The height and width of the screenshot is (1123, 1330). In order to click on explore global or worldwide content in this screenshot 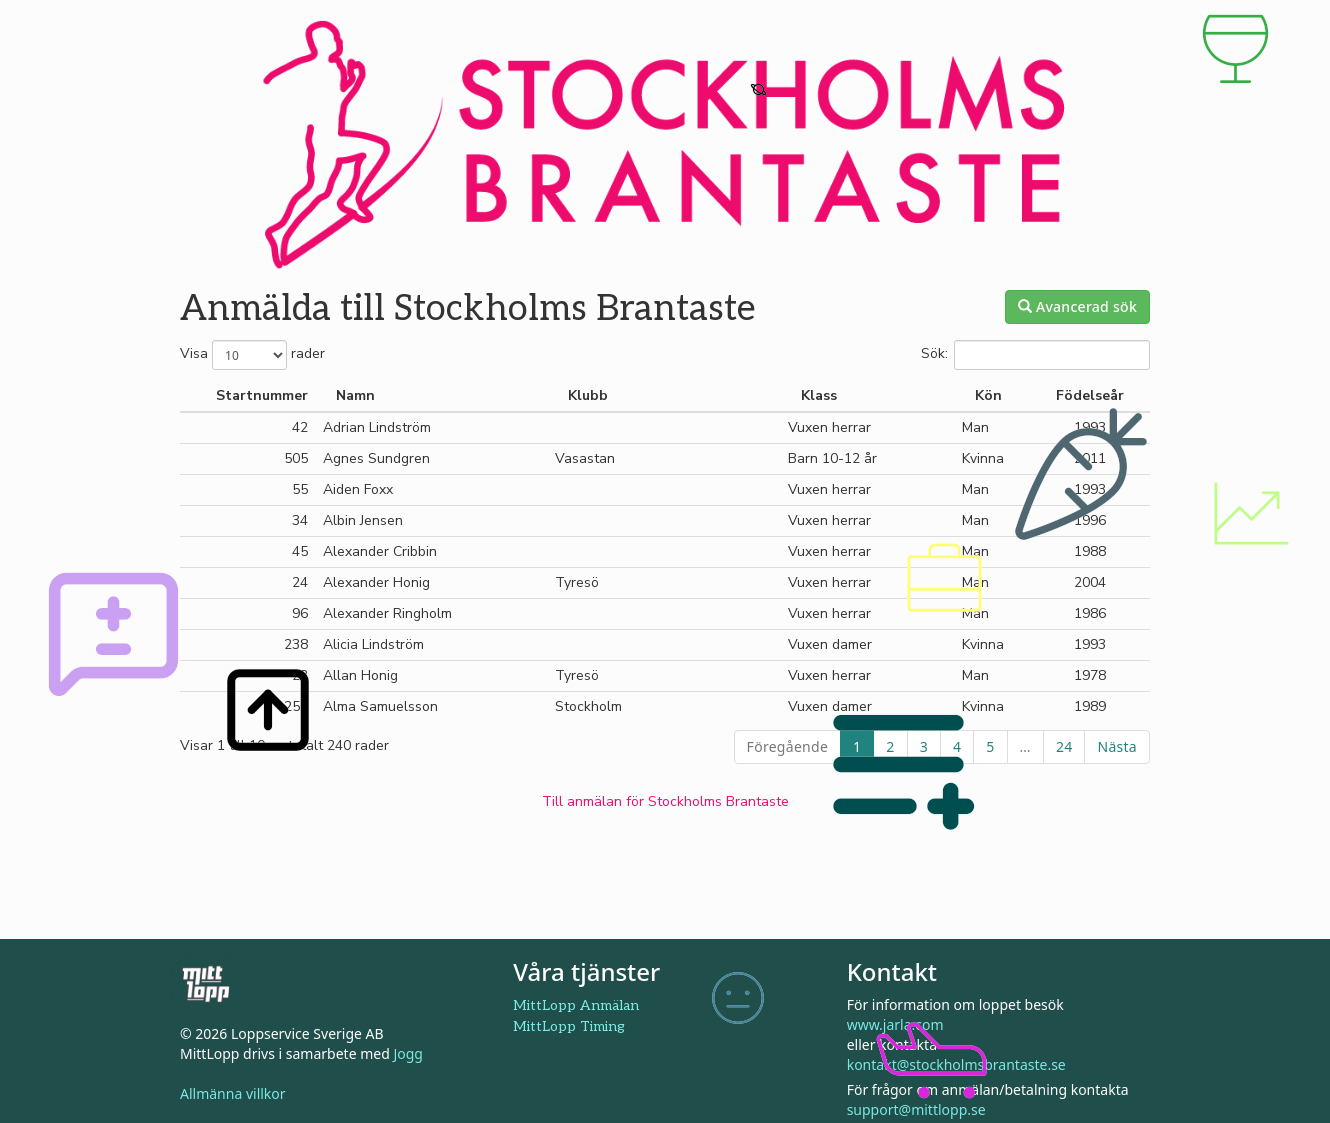, I will do `click(758, 89)`.